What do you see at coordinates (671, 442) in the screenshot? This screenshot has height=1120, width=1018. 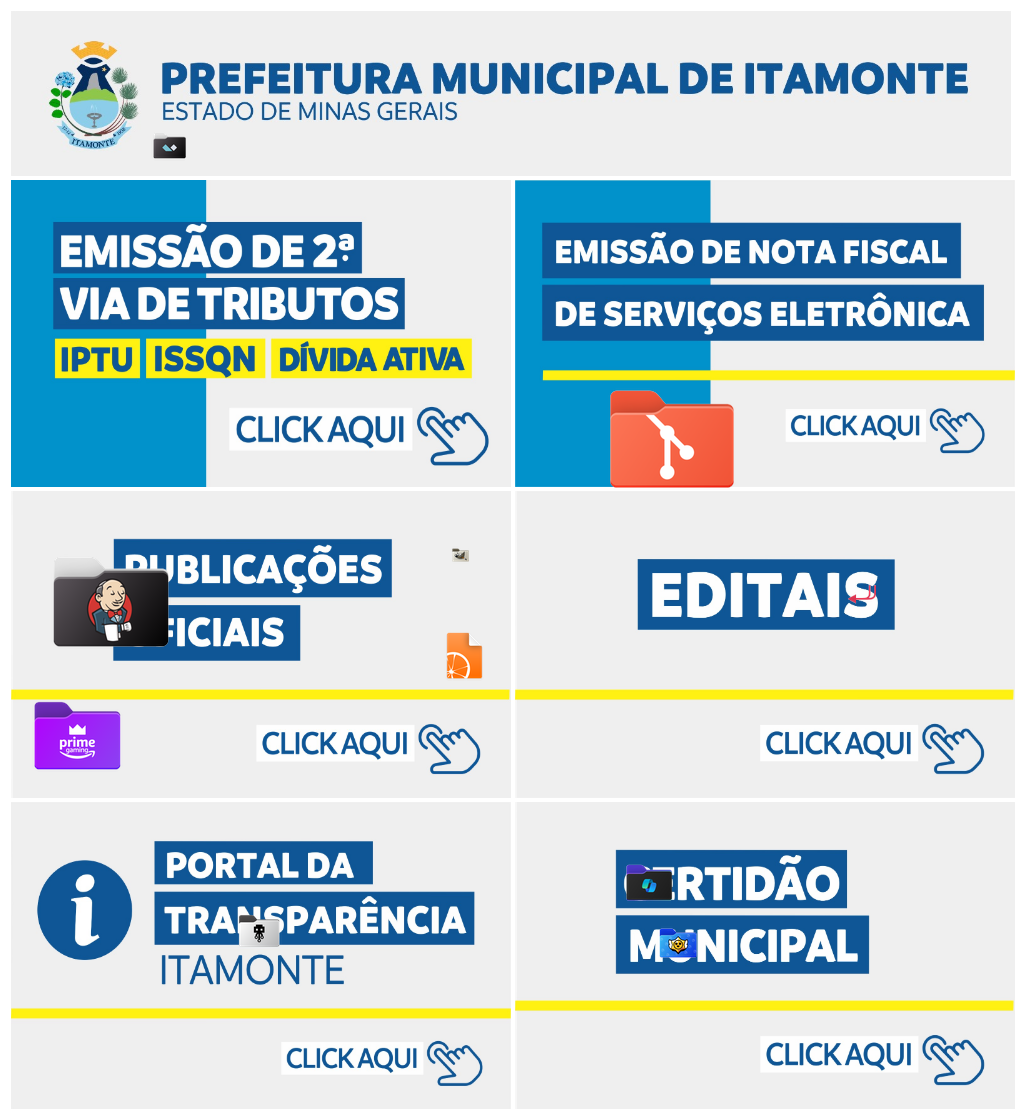 I see `open git repository folder` at bounding box center [671, 442].